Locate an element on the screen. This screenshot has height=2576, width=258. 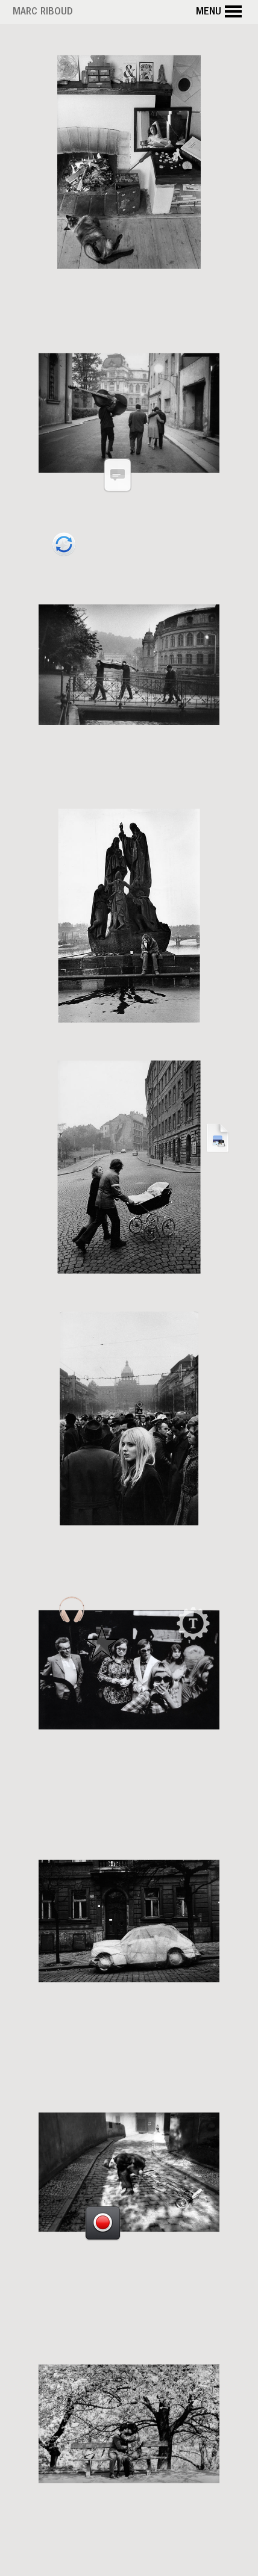
connect bluetooth headphones is located at coordinates (72, 1610).